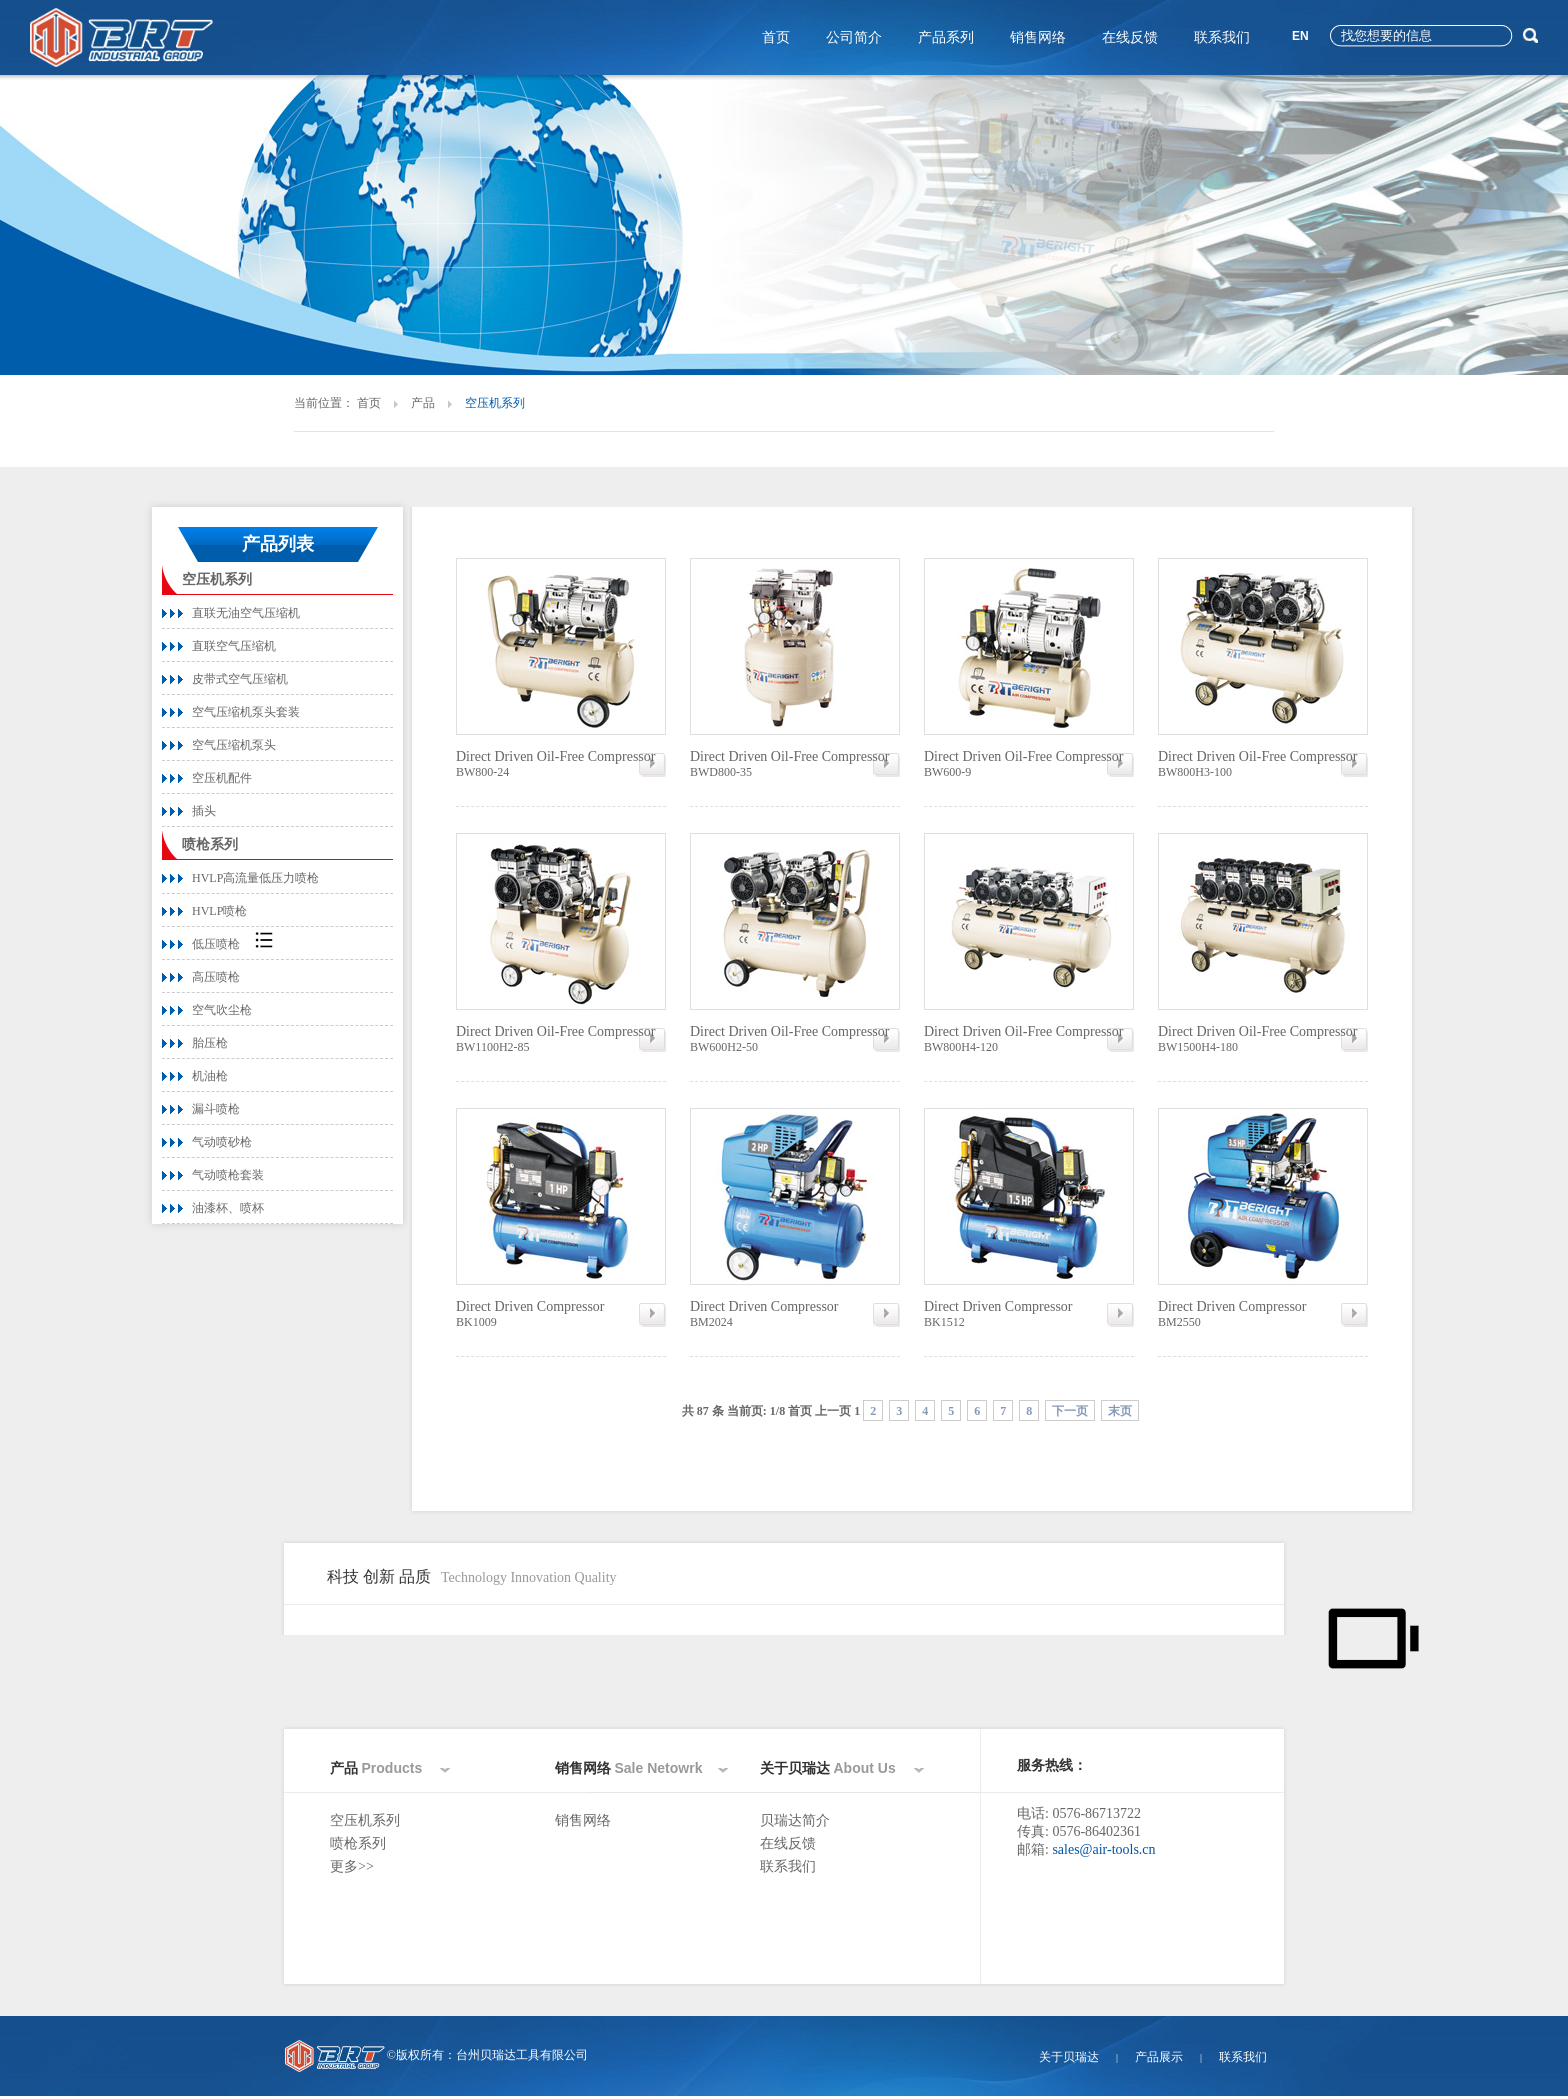  Describe the element at coordinates (264, 940) in the screenshot. I see `view items as a bulleted list` at that location.